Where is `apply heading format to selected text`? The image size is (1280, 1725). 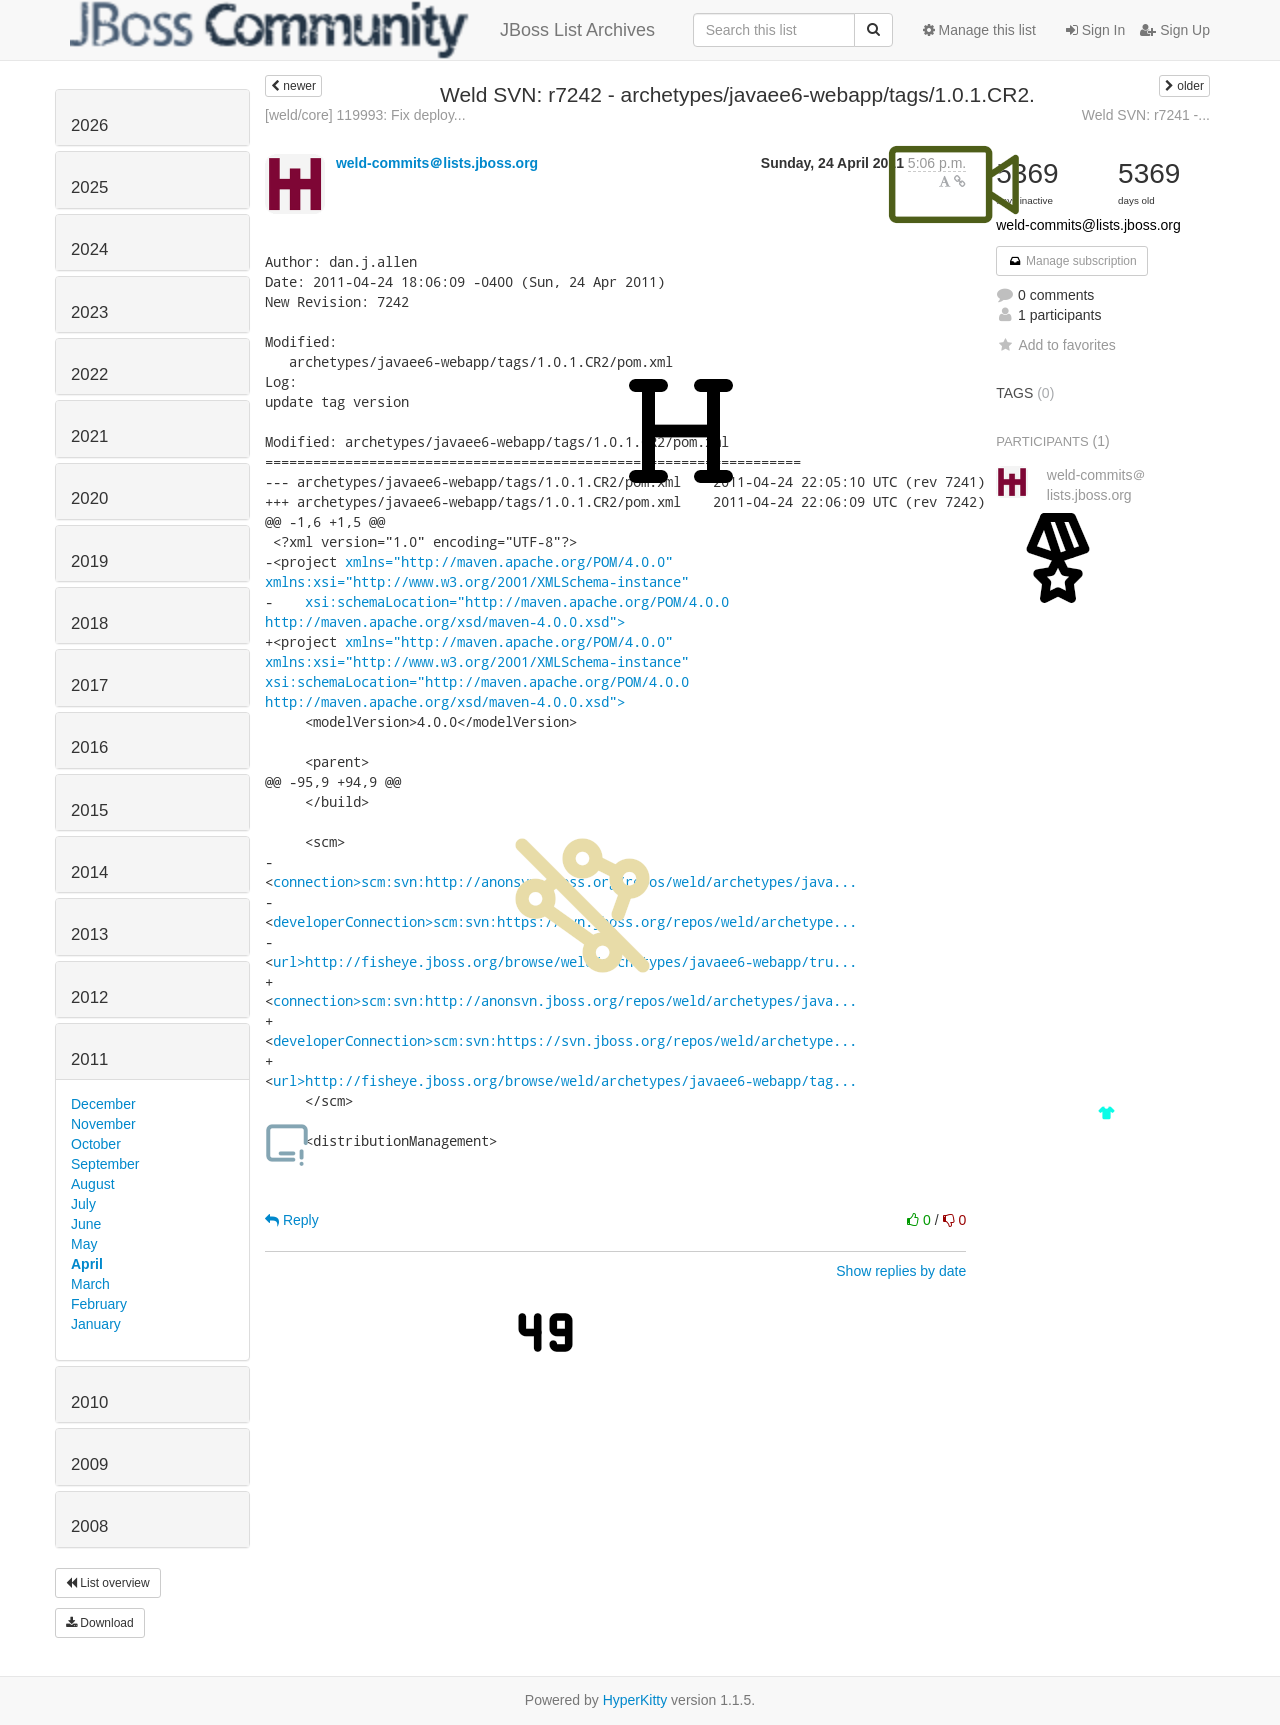
apply heading format to selected text is located at coordinates (681, 431).